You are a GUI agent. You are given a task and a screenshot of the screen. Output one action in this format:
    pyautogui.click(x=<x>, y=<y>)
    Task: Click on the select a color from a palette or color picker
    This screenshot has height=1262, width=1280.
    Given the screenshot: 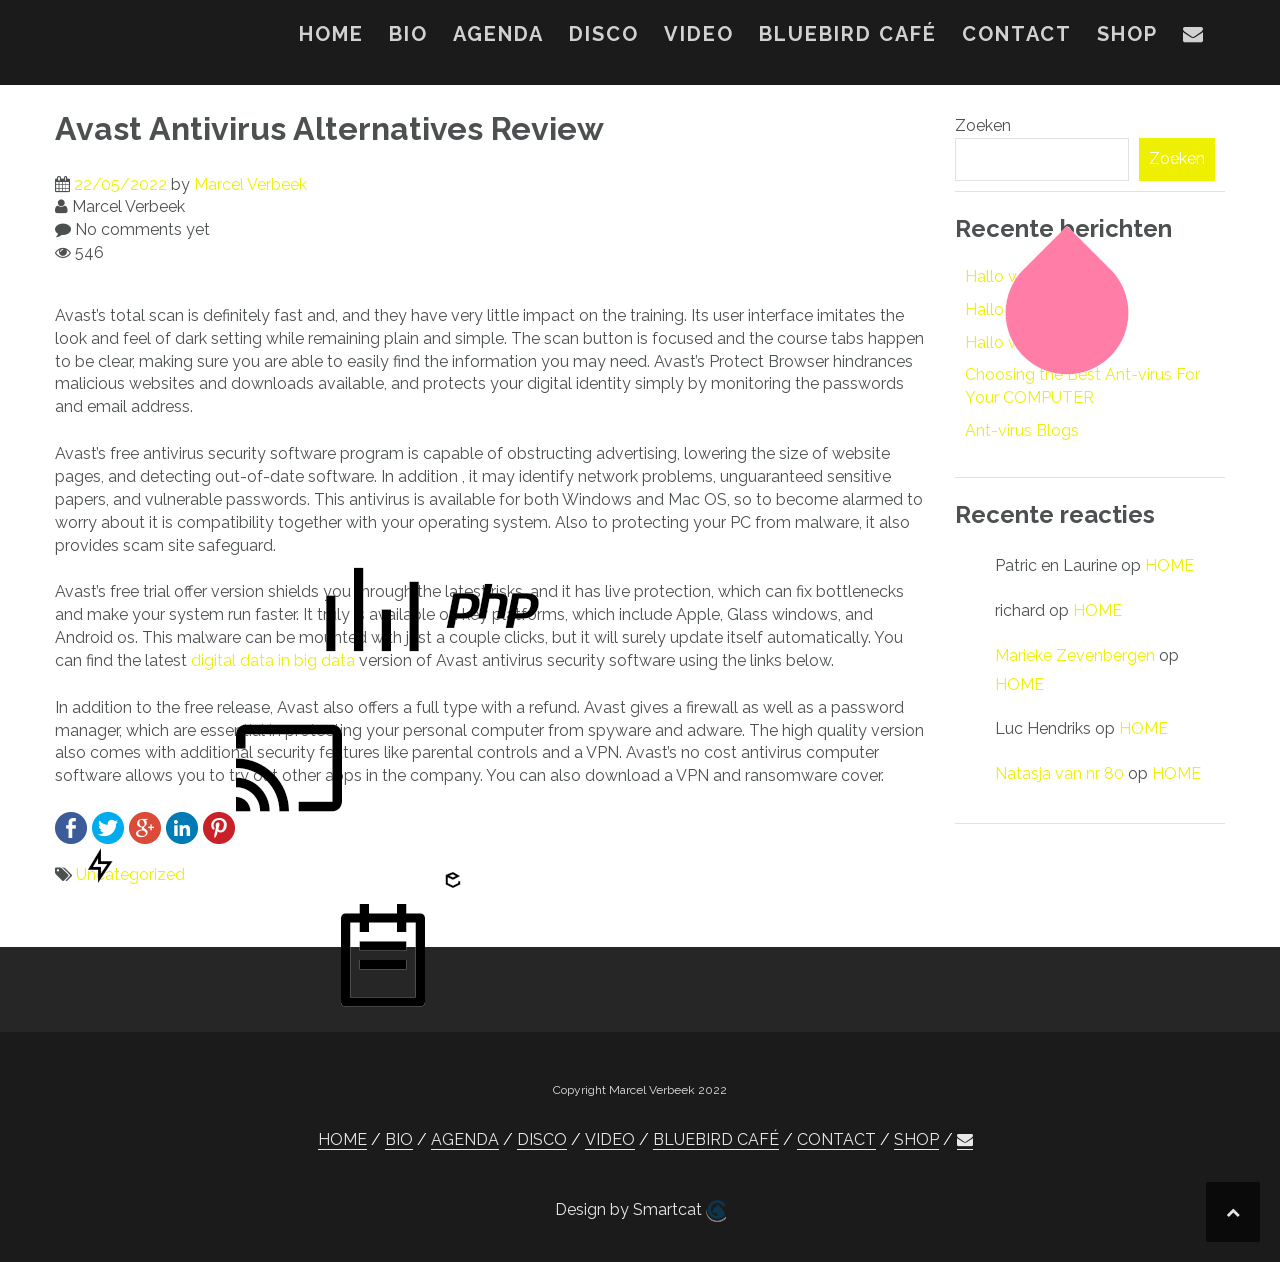 What is the action you would take?
    pyautogui.click(x=1067, y=306)
    